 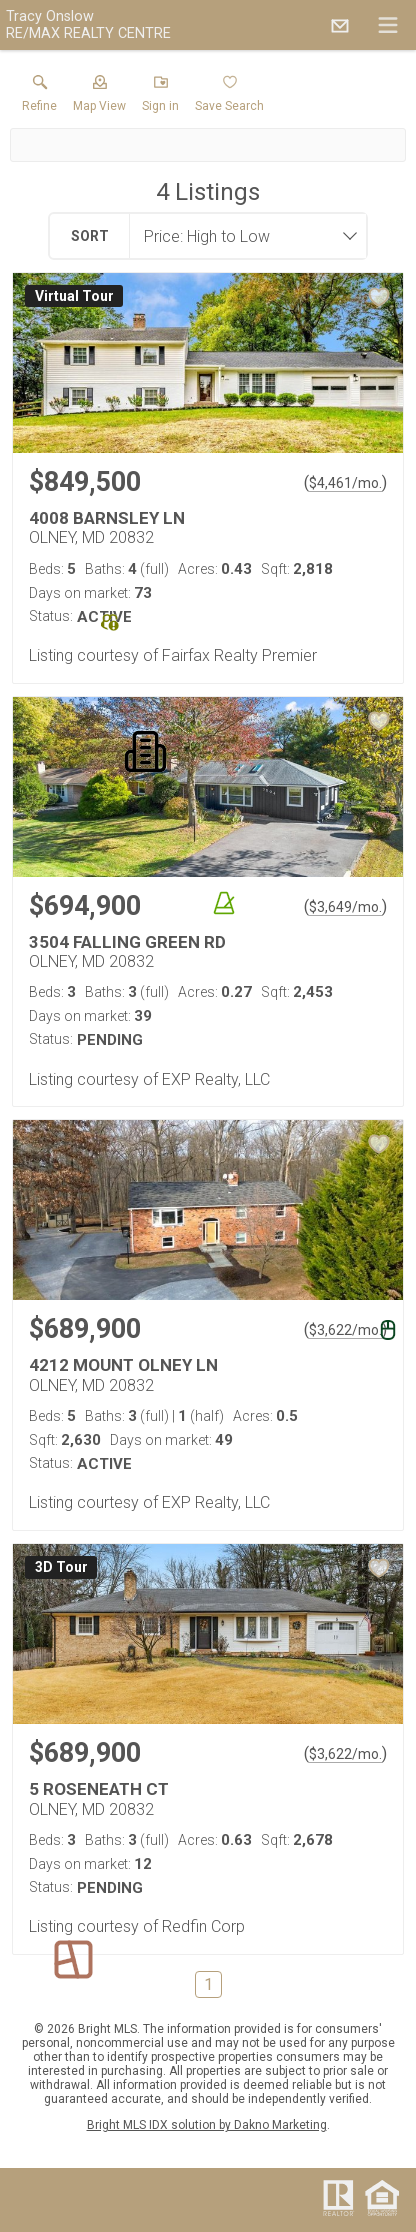 What do you see at coordinates (110, 622) in the screenshot?
I see `indicates a warning or issue with GitHub Copilot` at bounding box center [110, 622].